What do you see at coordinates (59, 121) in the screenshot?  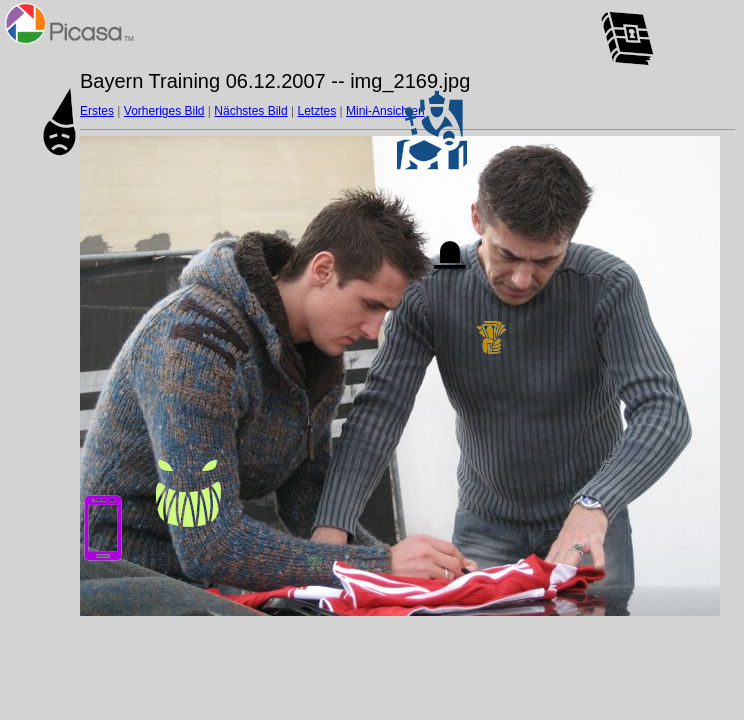 I see `indicates a player penalty or mistake` at bounding box center [59, 121].